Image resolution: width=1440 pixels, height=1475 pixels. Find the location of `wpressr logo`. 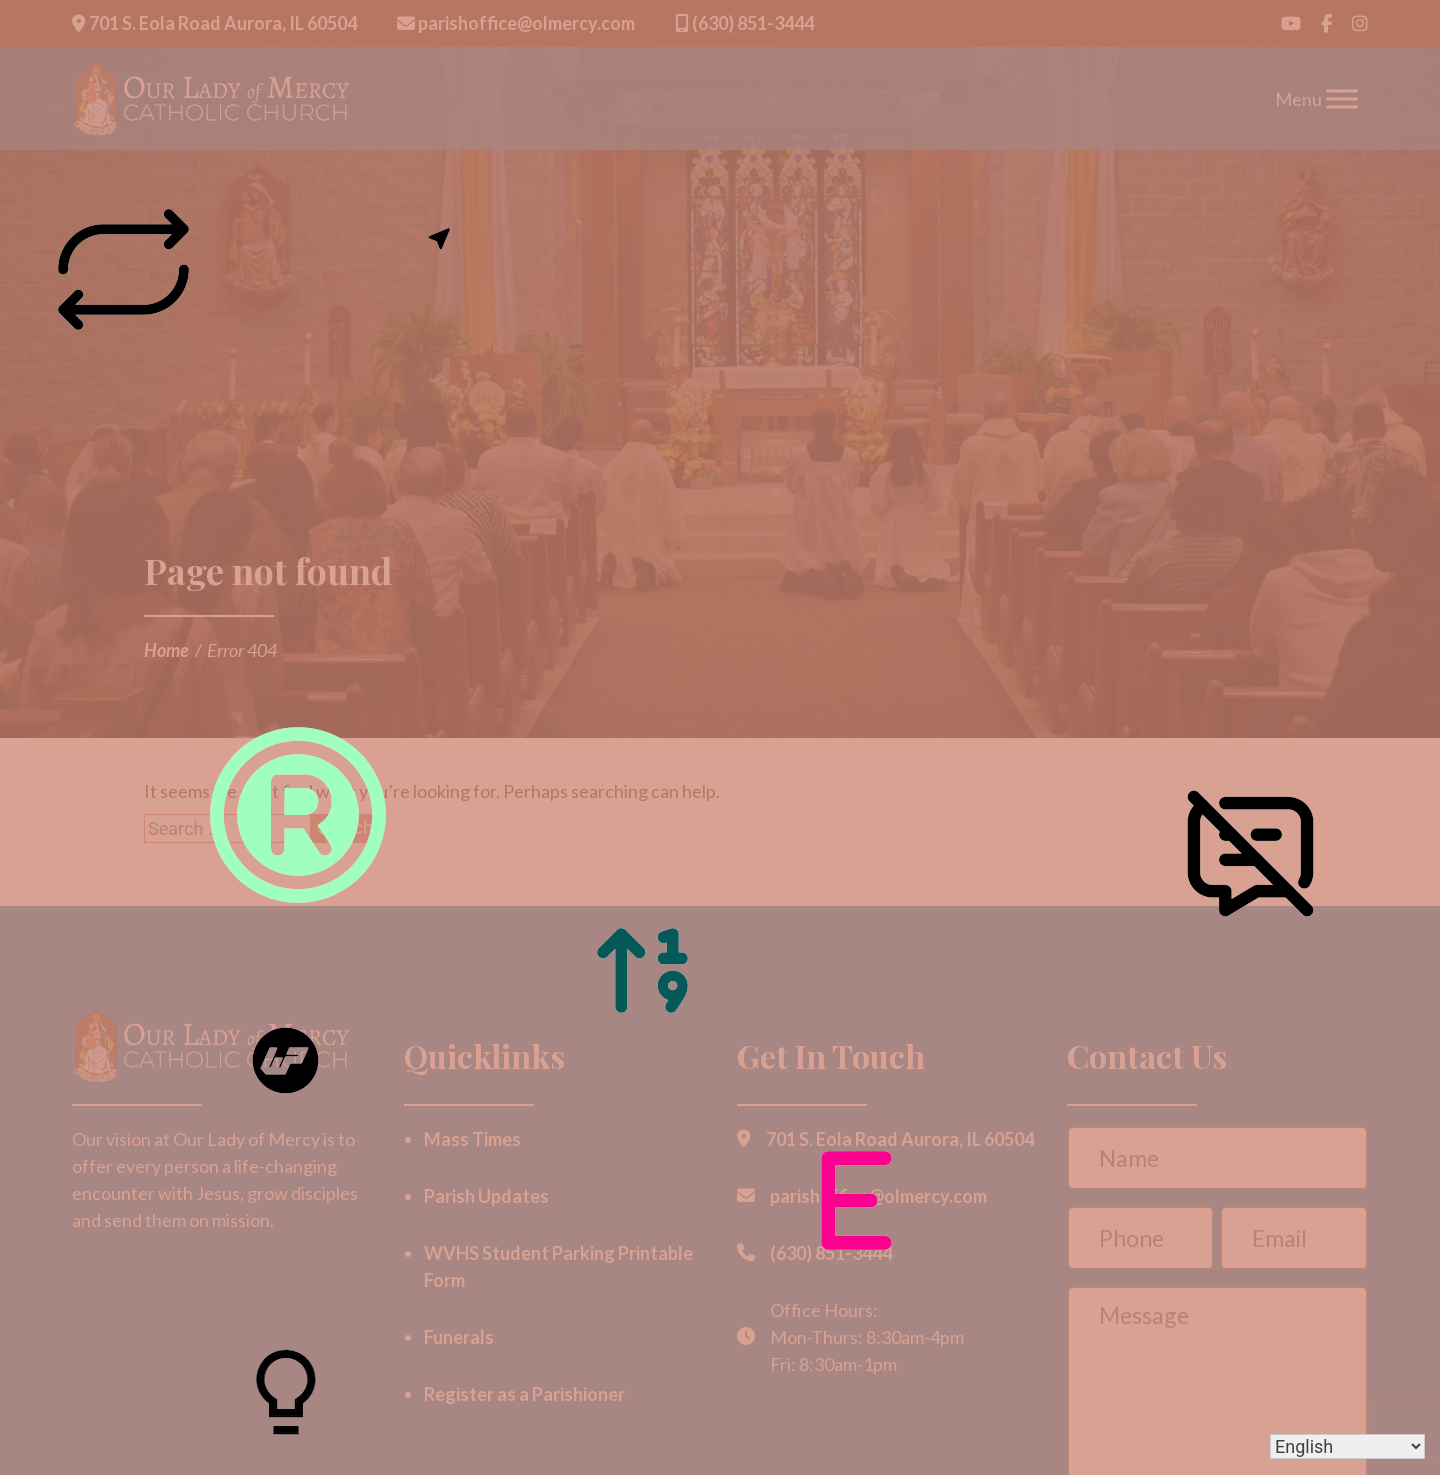

wpressr logo is located at coordinates (285, 1060).